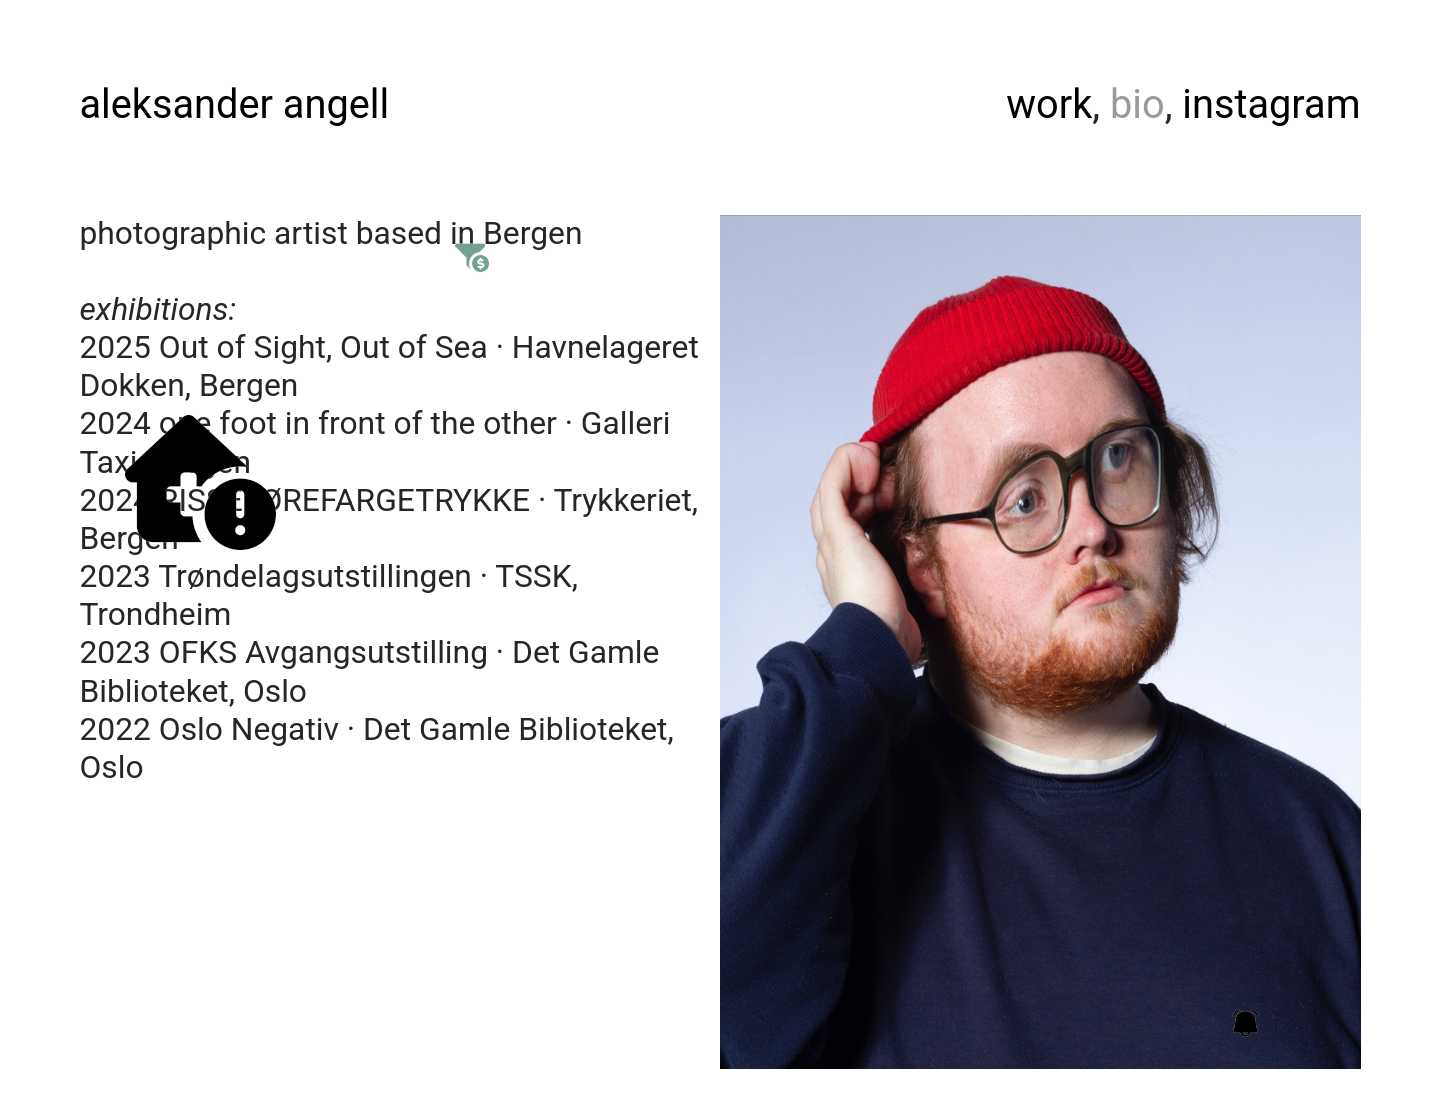 The image size is (1440, 1104). I want to click on home healthcare alert or urgent medical notice, so click(196, 478).